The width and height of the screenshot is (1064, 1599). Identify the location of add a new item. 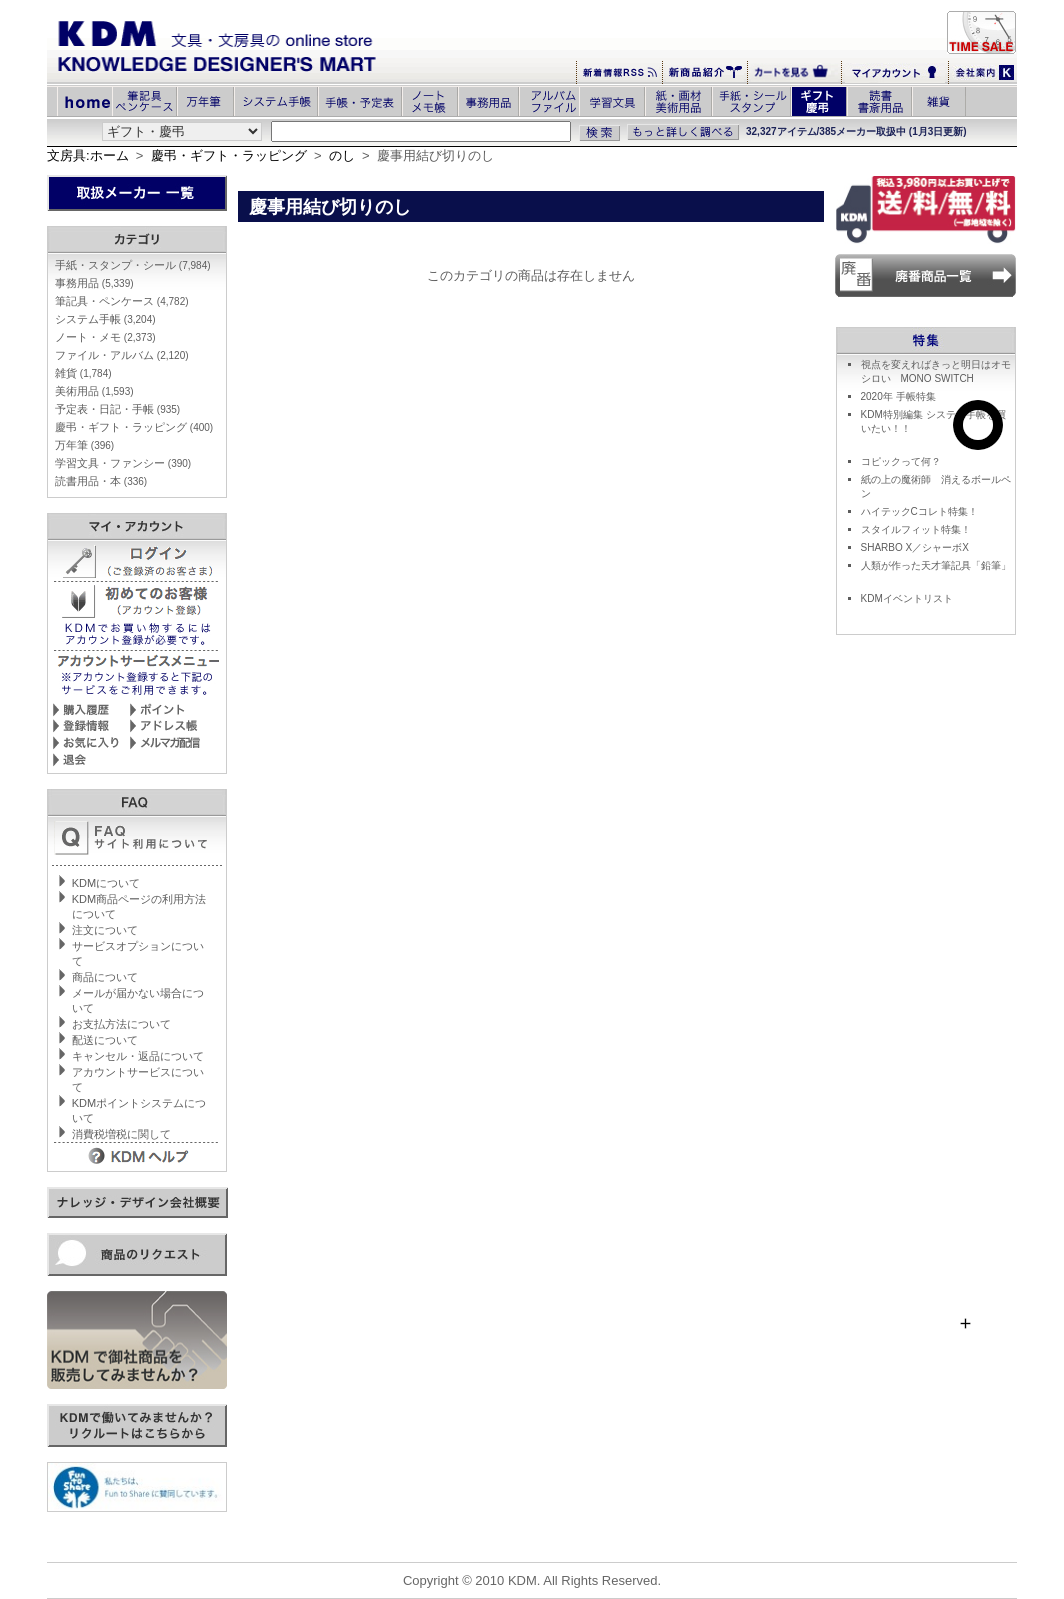
(965, 1323).